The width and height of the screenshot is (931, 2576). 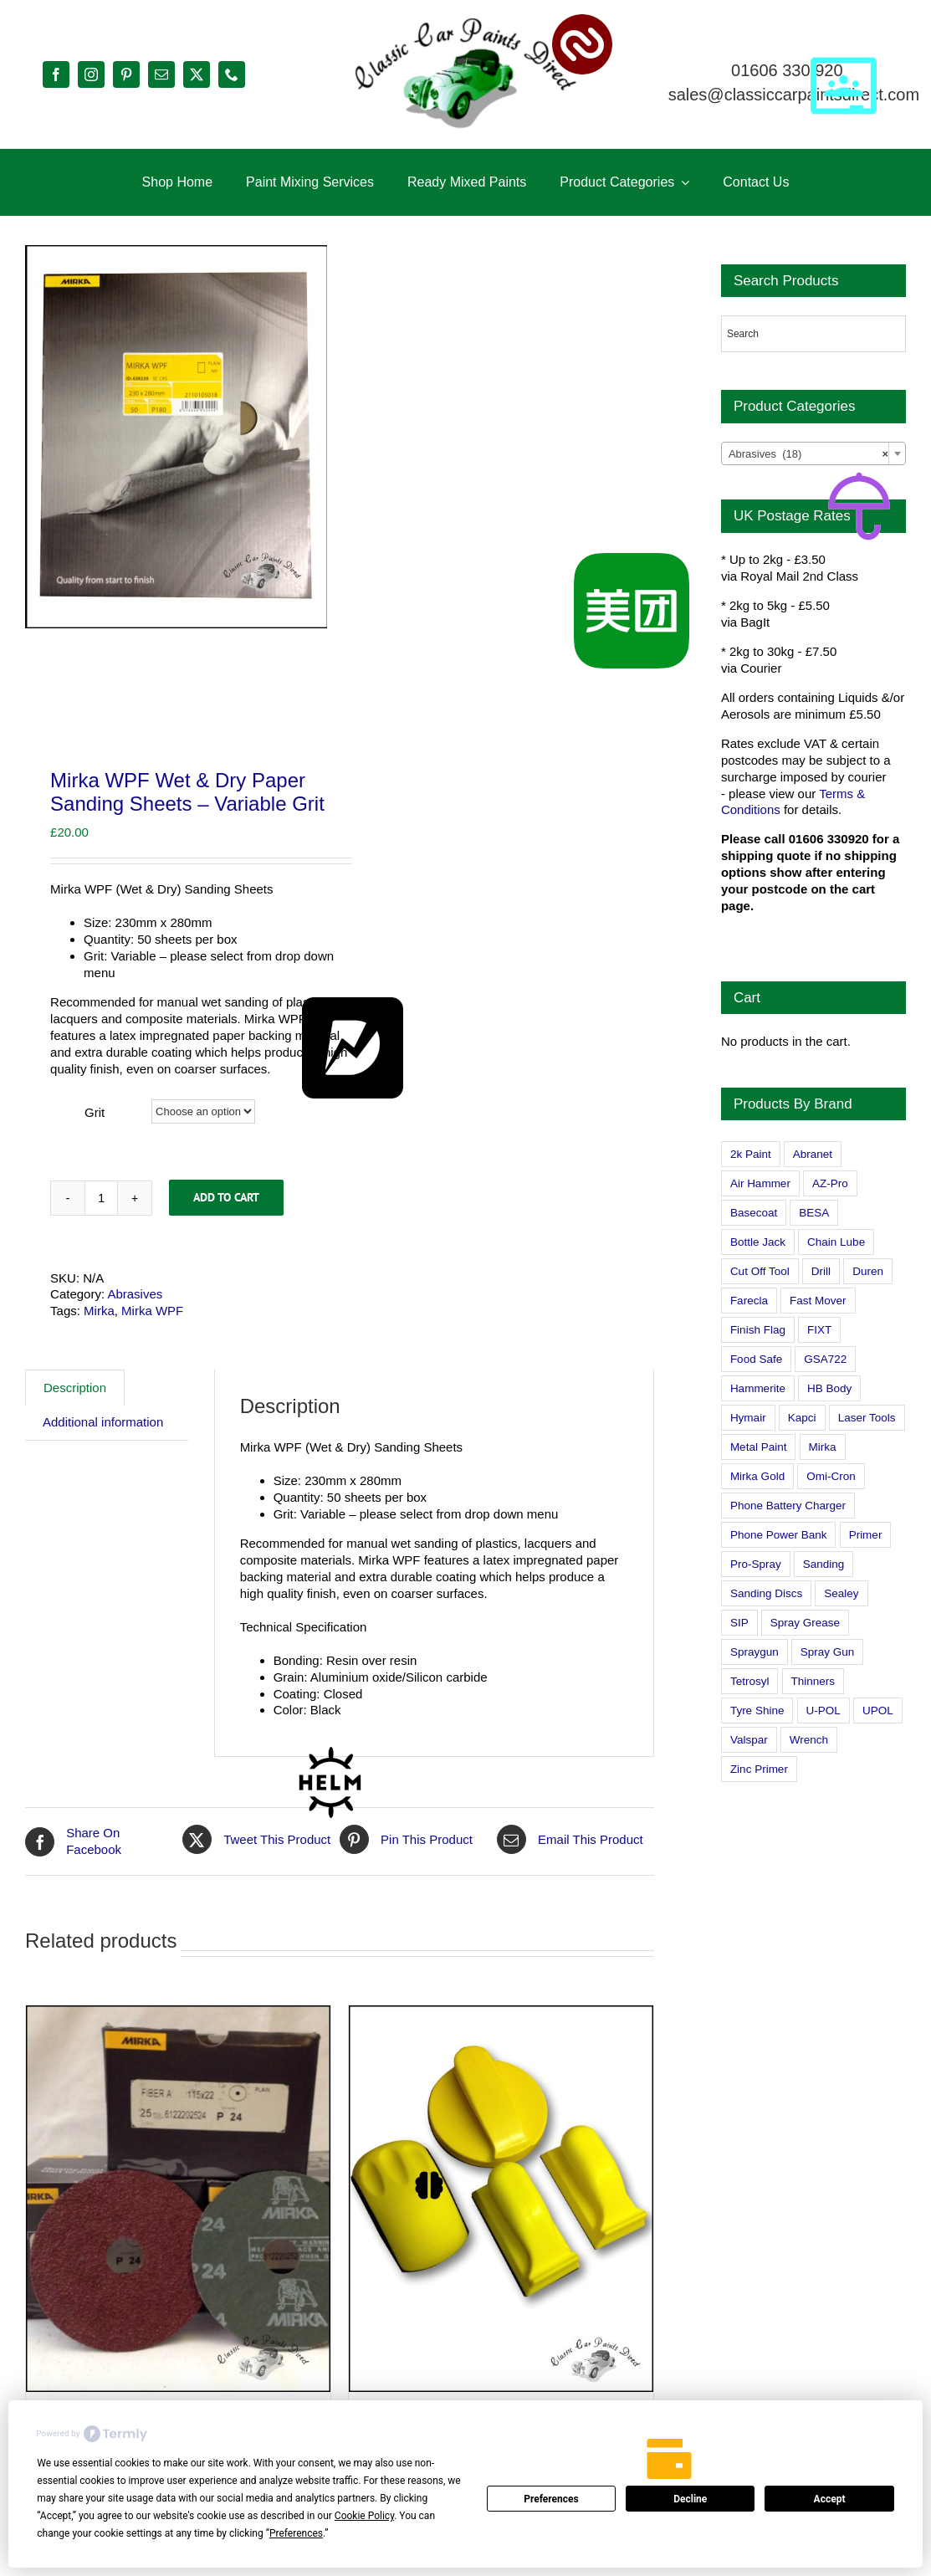 I want to click on helm logo - kubernetes package manager branding, so click(x=330, y=1782).